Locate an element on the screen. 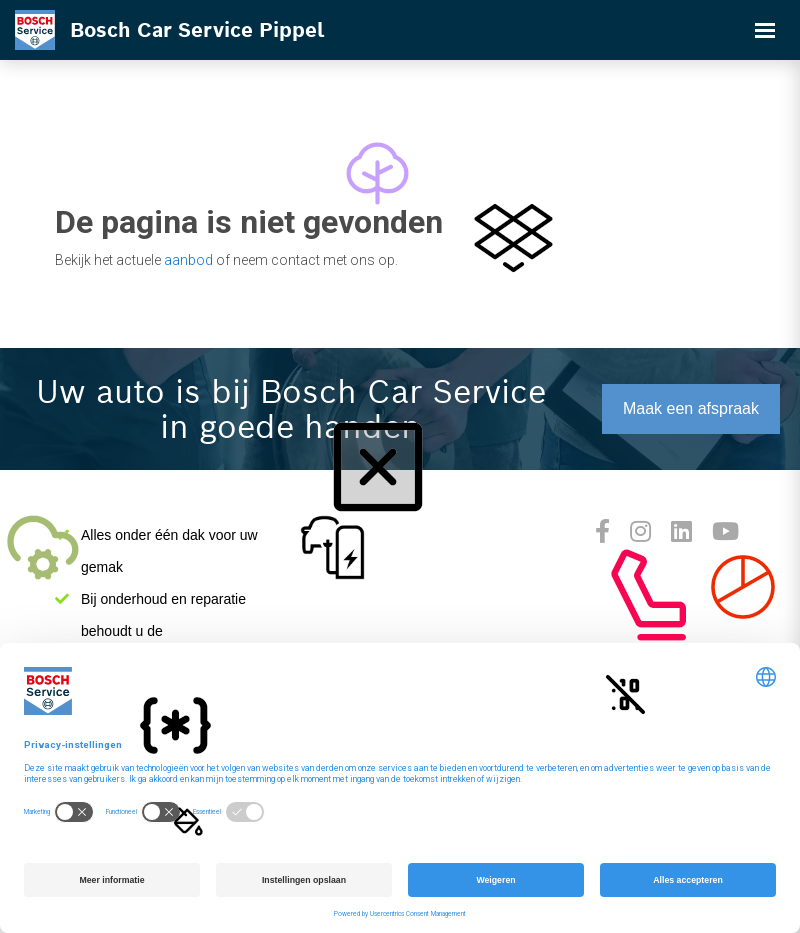 The width and height of the screenshot is (800, 933). select a seat for your reservation is located at coordinates (647, 595).